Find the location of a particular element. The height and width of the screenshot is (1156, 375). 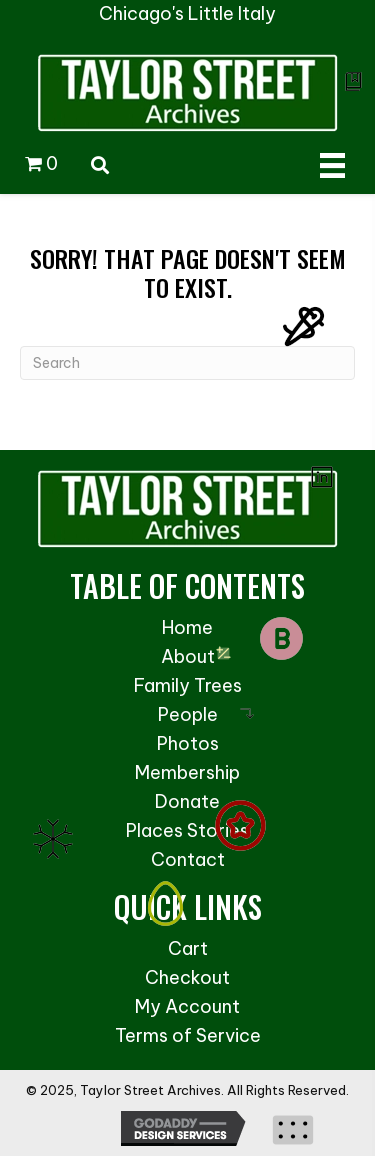

xbox controller B button indicator is located at coordinates (281, 638).